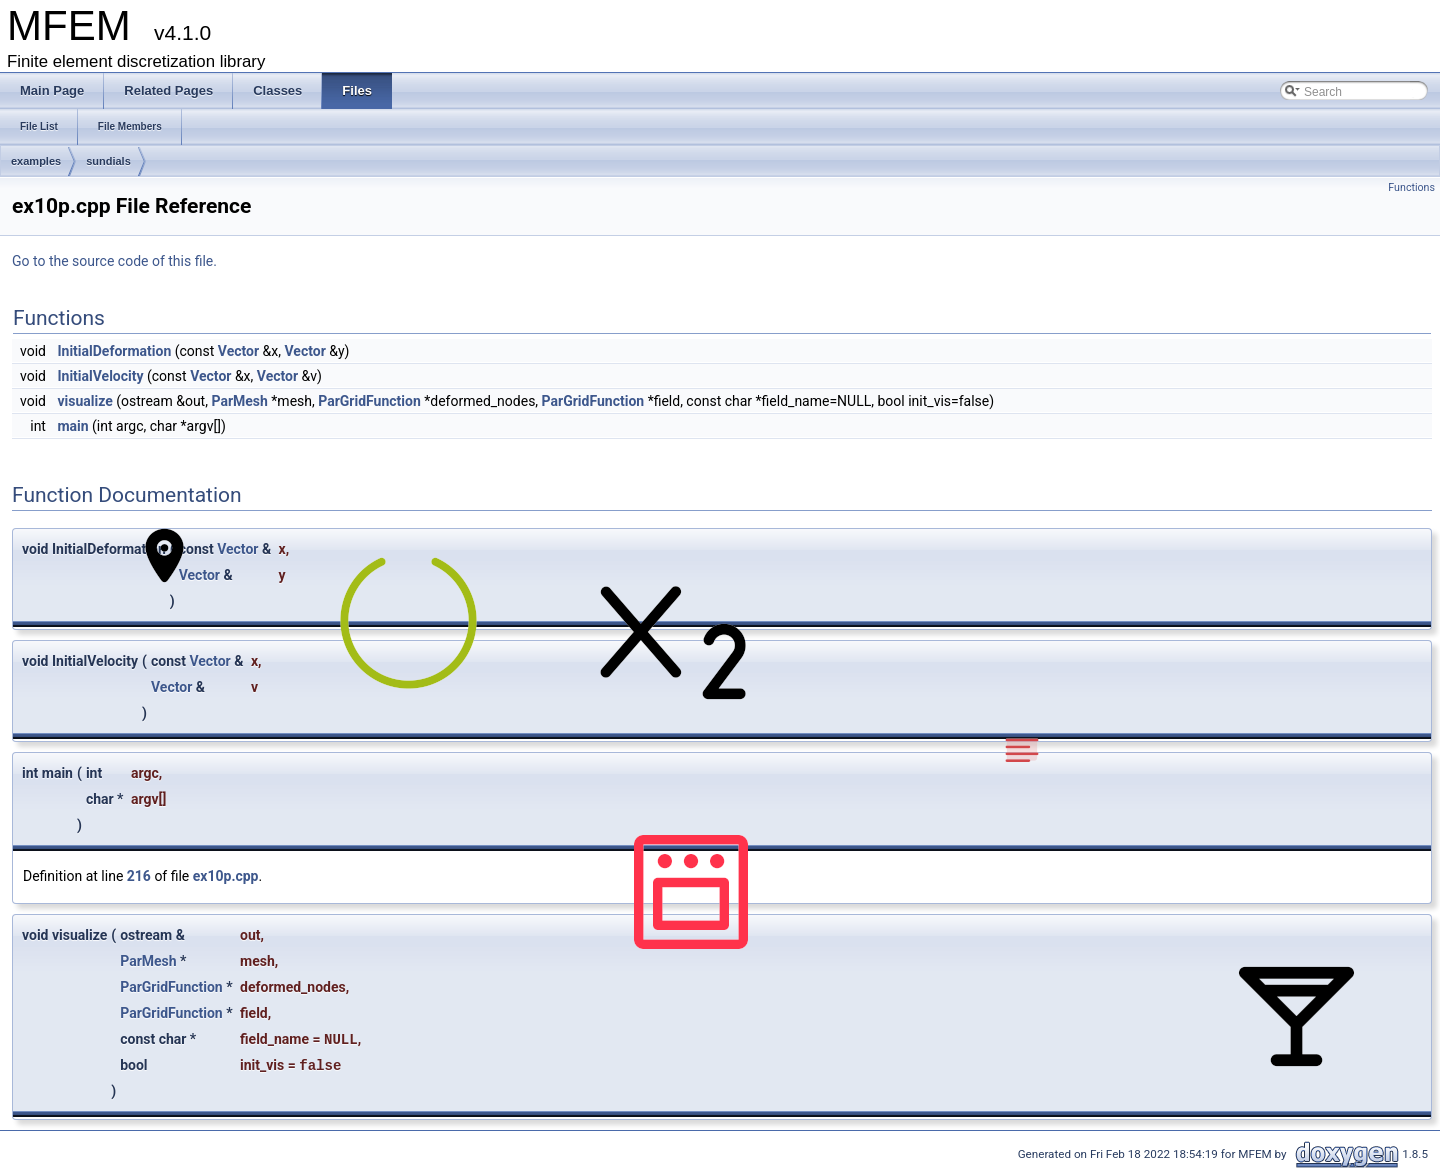  What do you see at coordinates (164, 555) in the screenshot?
I see `view current location on map` at bounding box center [164, 555].